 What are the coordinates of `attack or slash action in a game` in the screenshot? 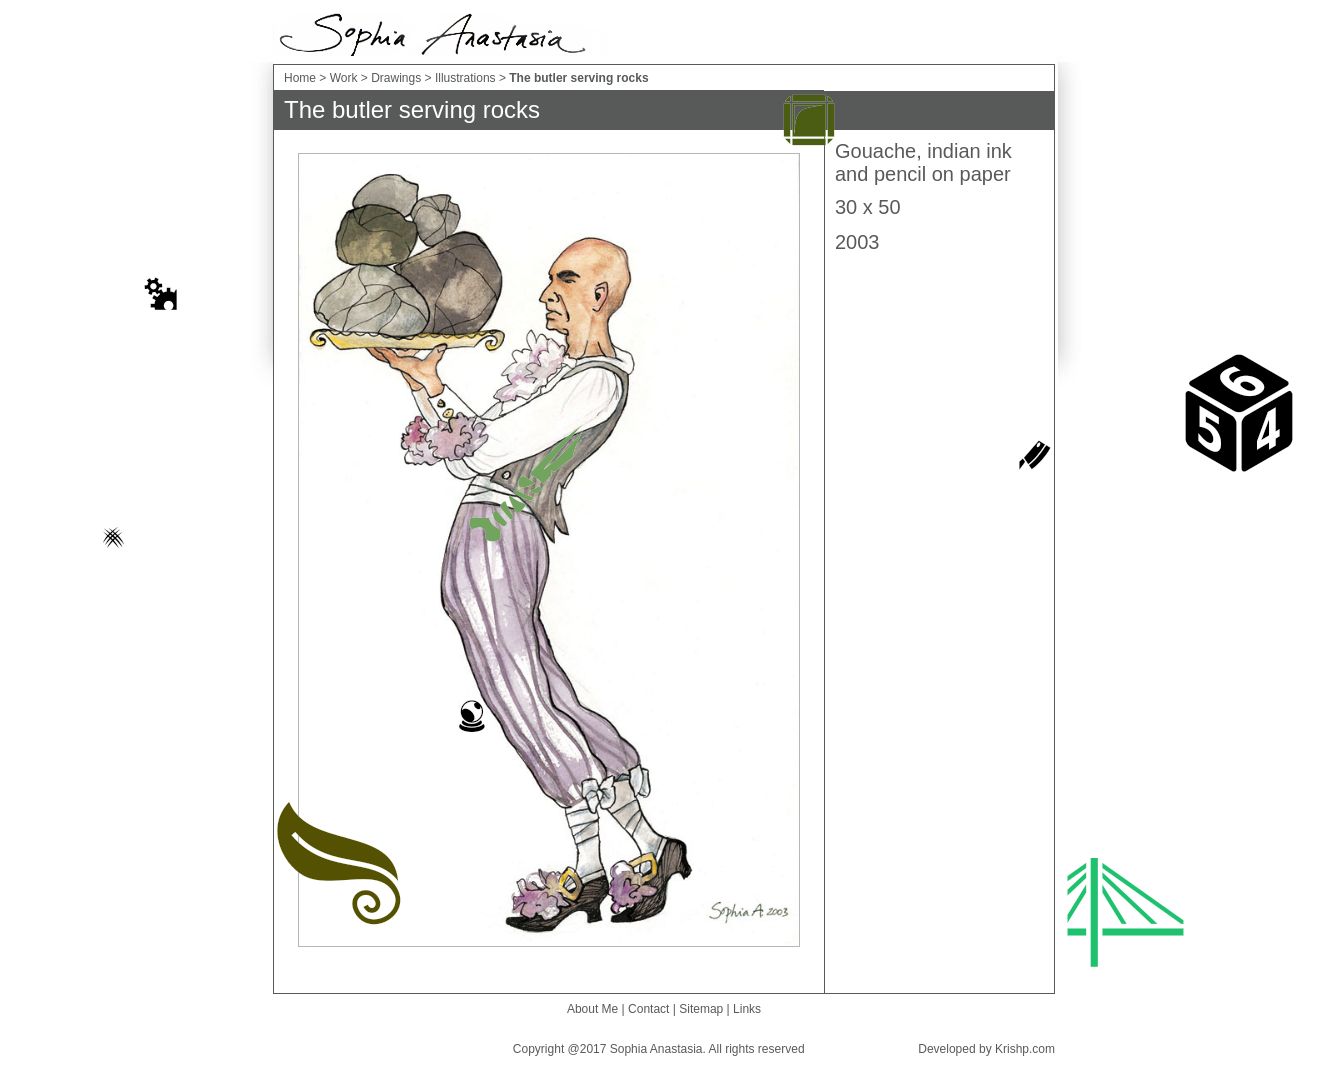 It's located at (113, 537).